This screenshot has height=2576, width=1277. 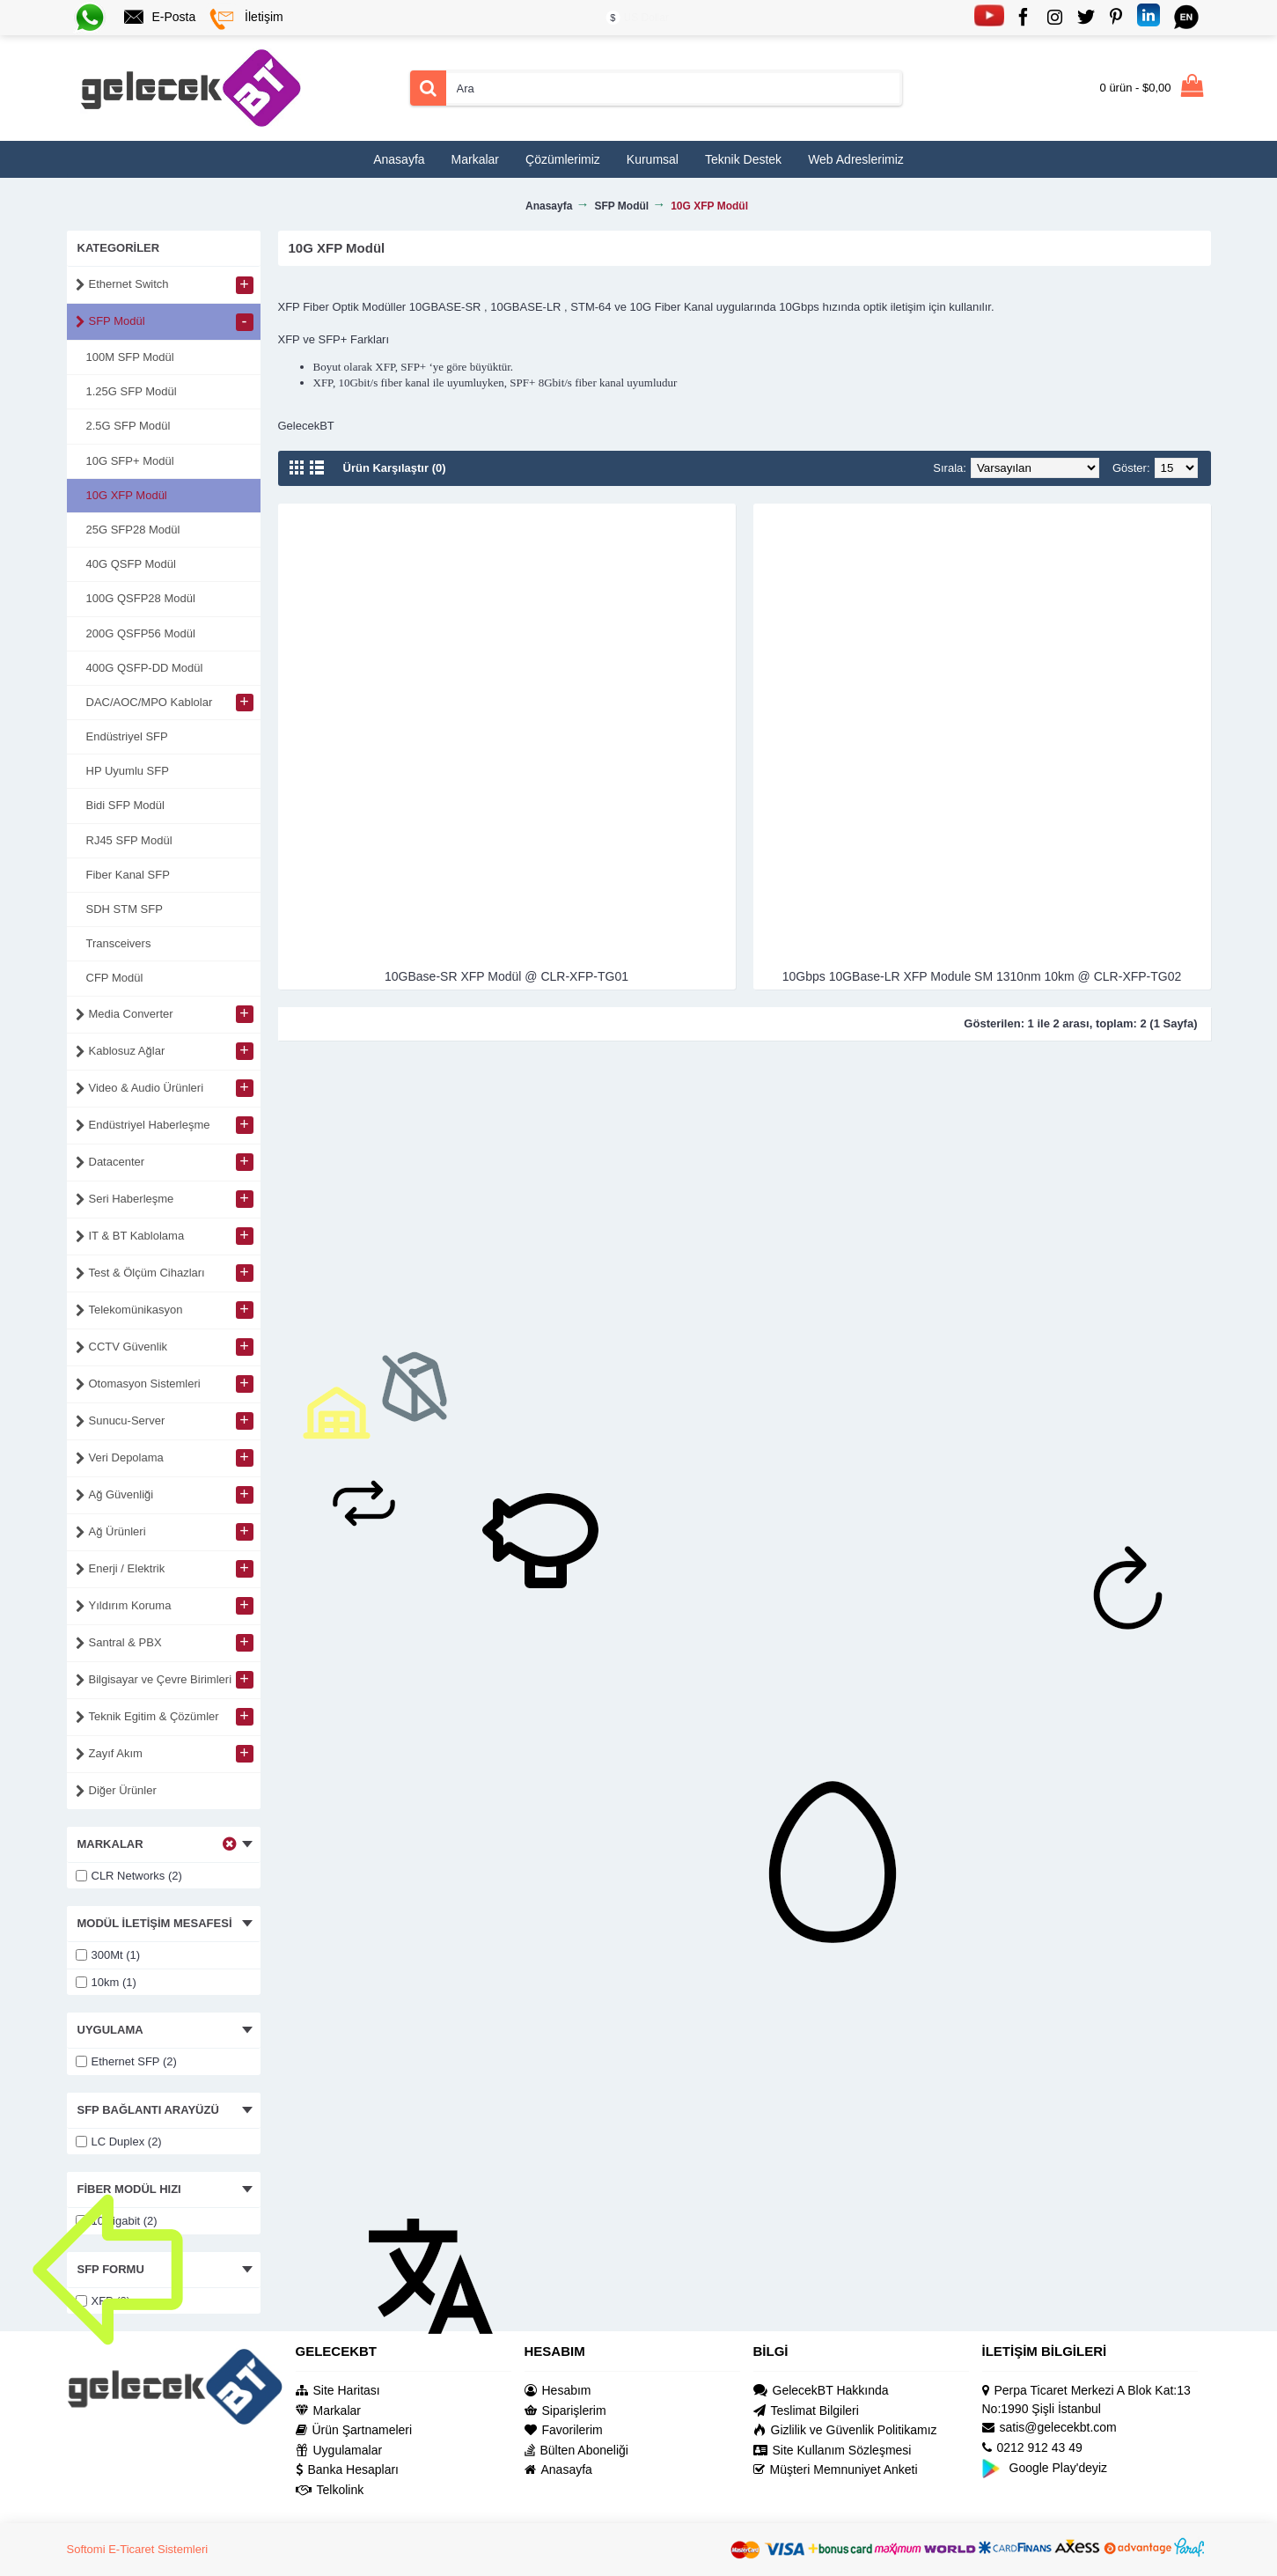 What do you see at coordinates (430, 2276) in the screenshot?
I see `change language settings` at bounding box center [430, 2276].